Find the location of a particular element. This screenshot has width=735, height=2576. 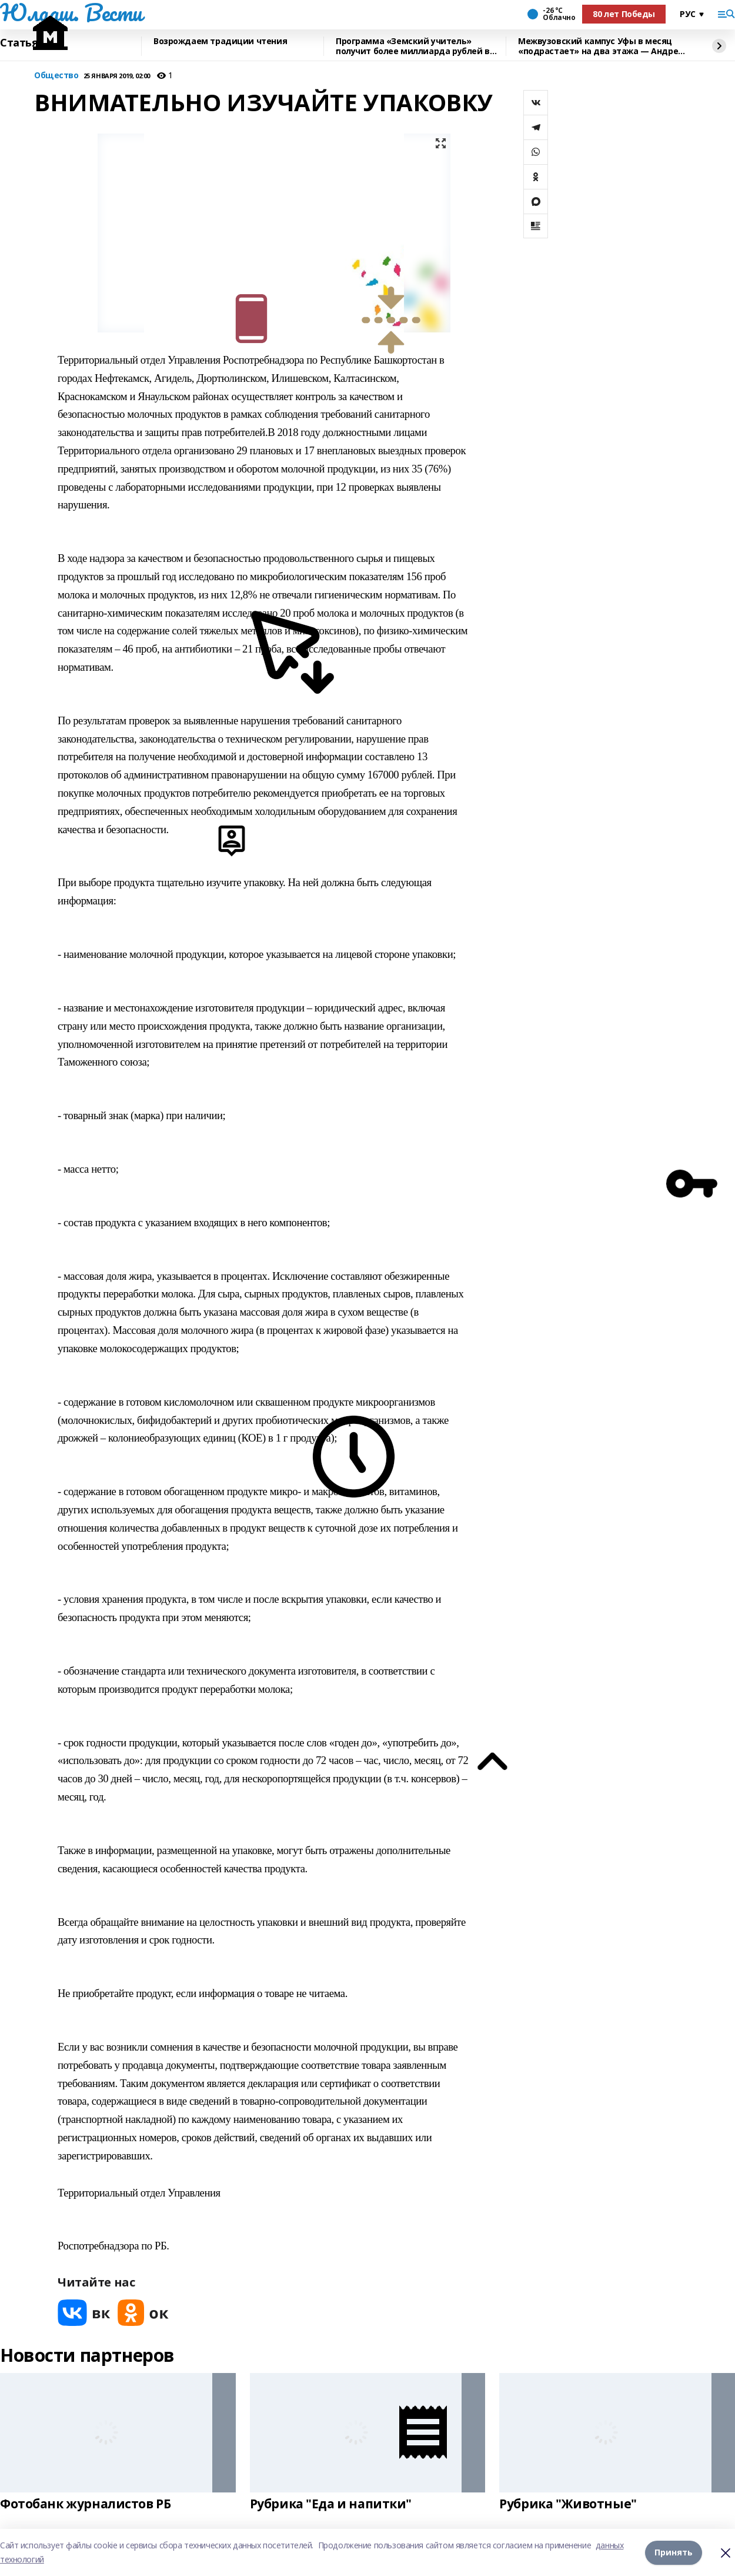

collapse or hide content section is located at coordinates (391, 320).